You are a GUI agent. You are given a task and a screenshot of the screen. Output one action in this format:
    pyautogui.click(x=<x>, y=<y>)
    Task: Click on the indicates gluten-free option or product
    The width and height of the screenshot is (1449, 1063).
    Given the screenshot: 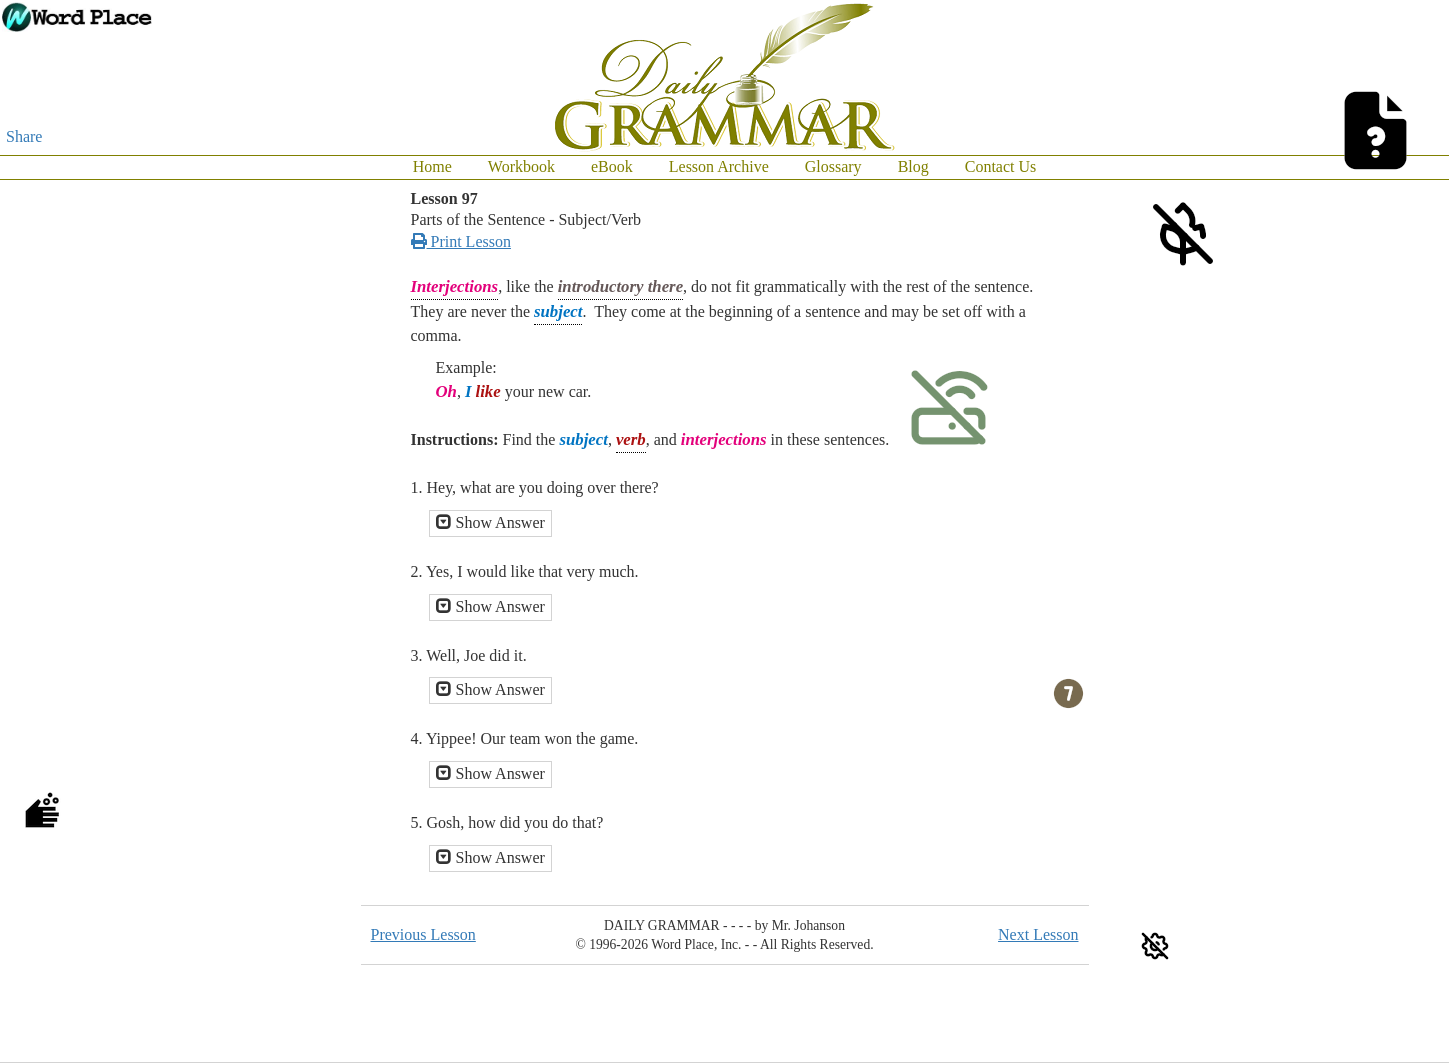 What is the action you would take?
    pyautogui.click(x=1183, y=234)
    